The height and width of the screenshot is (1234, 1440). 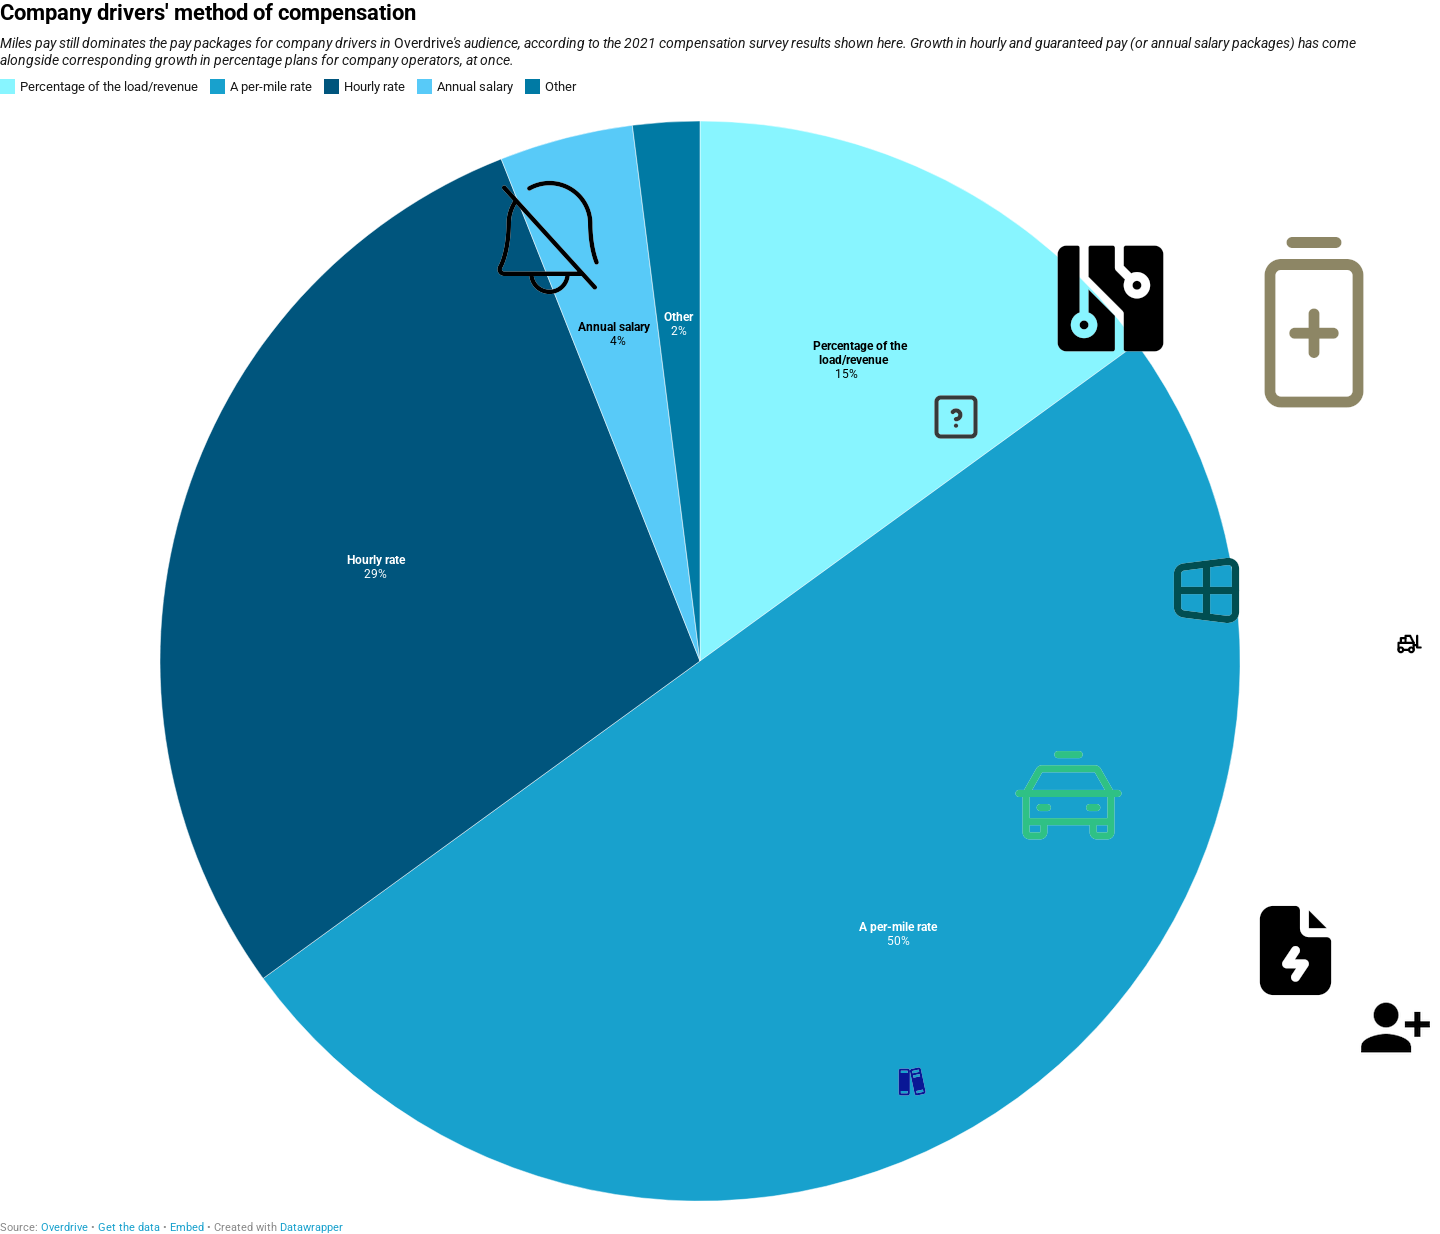 I want to click on indicates police or emergency services, so click(x=1068, y=800).